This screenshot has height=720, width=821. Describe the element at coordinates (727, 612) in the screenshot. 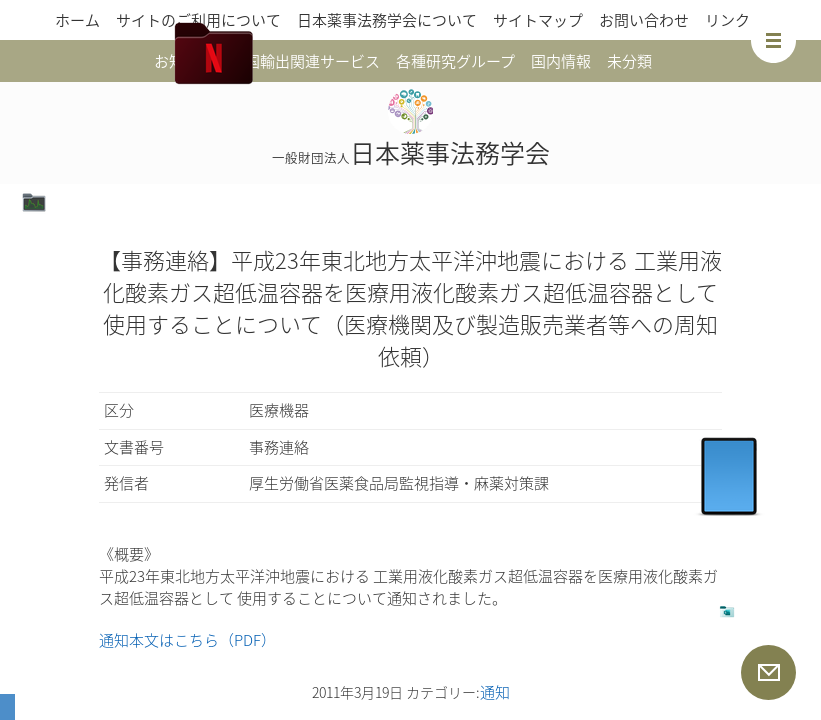

I see `open folder containing microsoft sway files` at that location.